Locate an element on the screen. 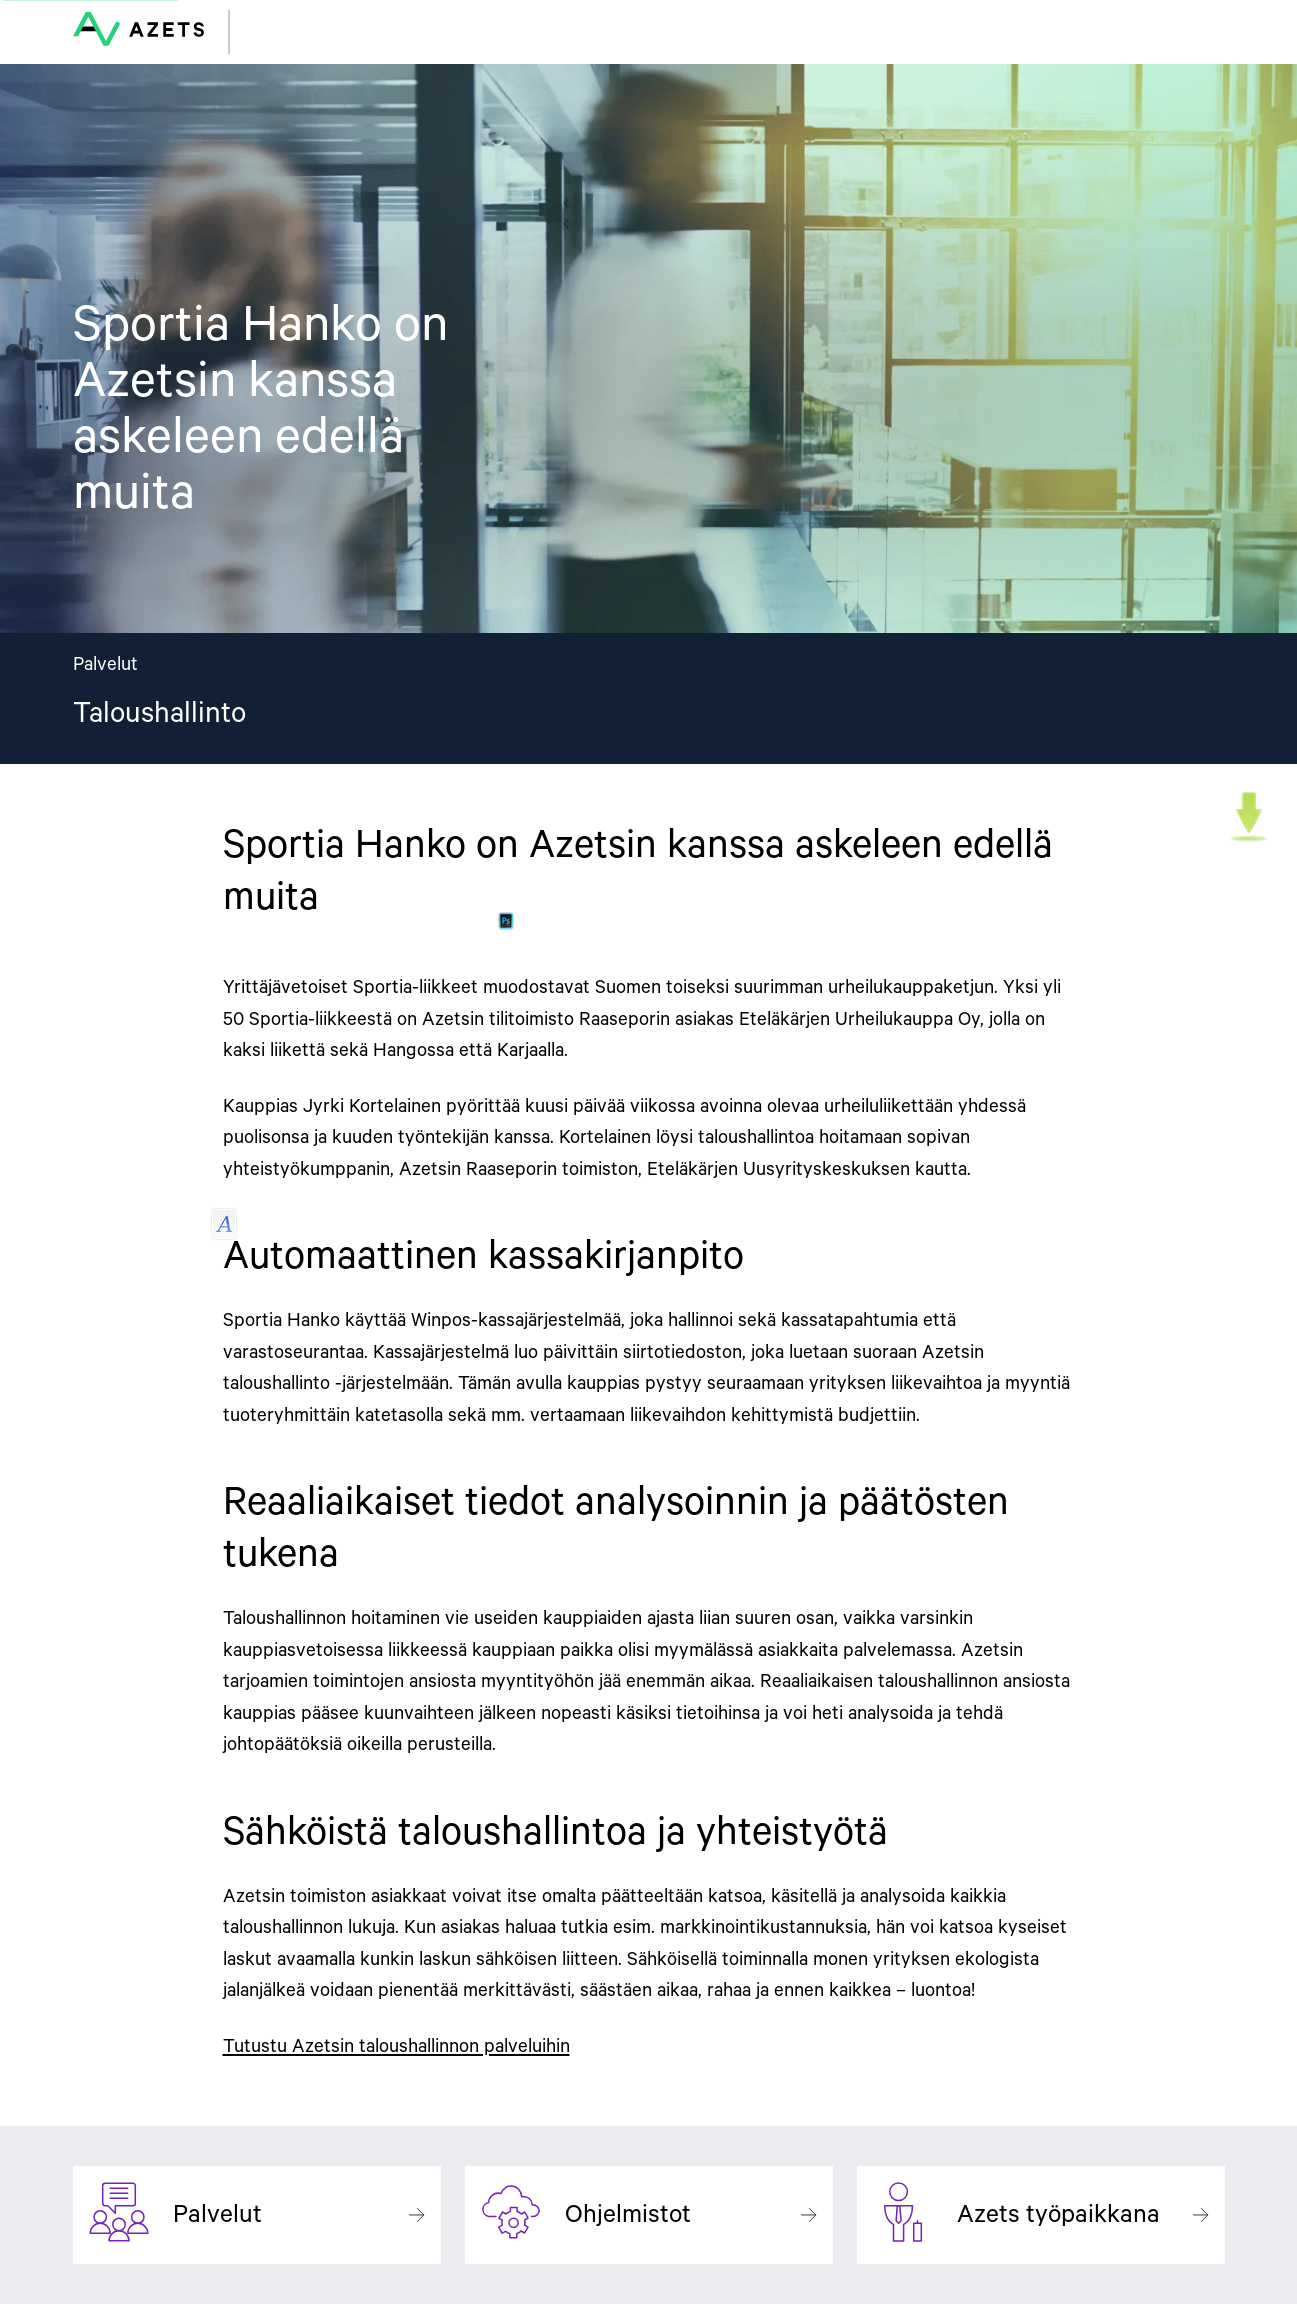 Image resolution: width=1297 pixels, height=2304 pixels. save the current document is located at coordinates (1249, 814).